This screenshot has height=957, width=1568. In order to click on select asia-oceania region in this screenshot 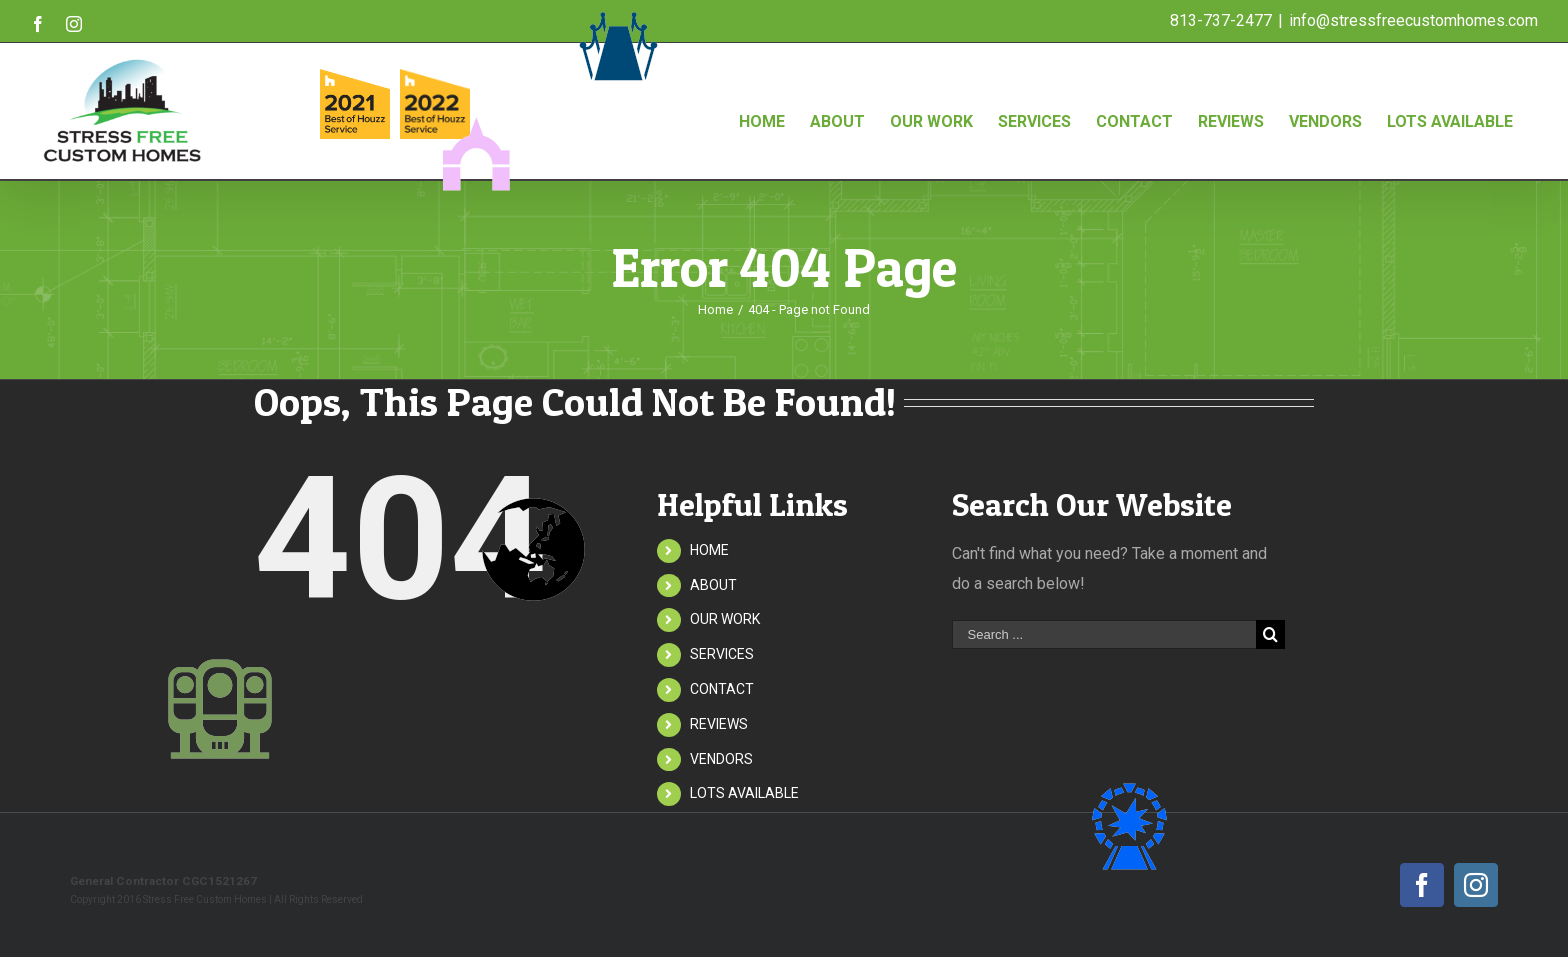, I will do `click(533, 549)`.